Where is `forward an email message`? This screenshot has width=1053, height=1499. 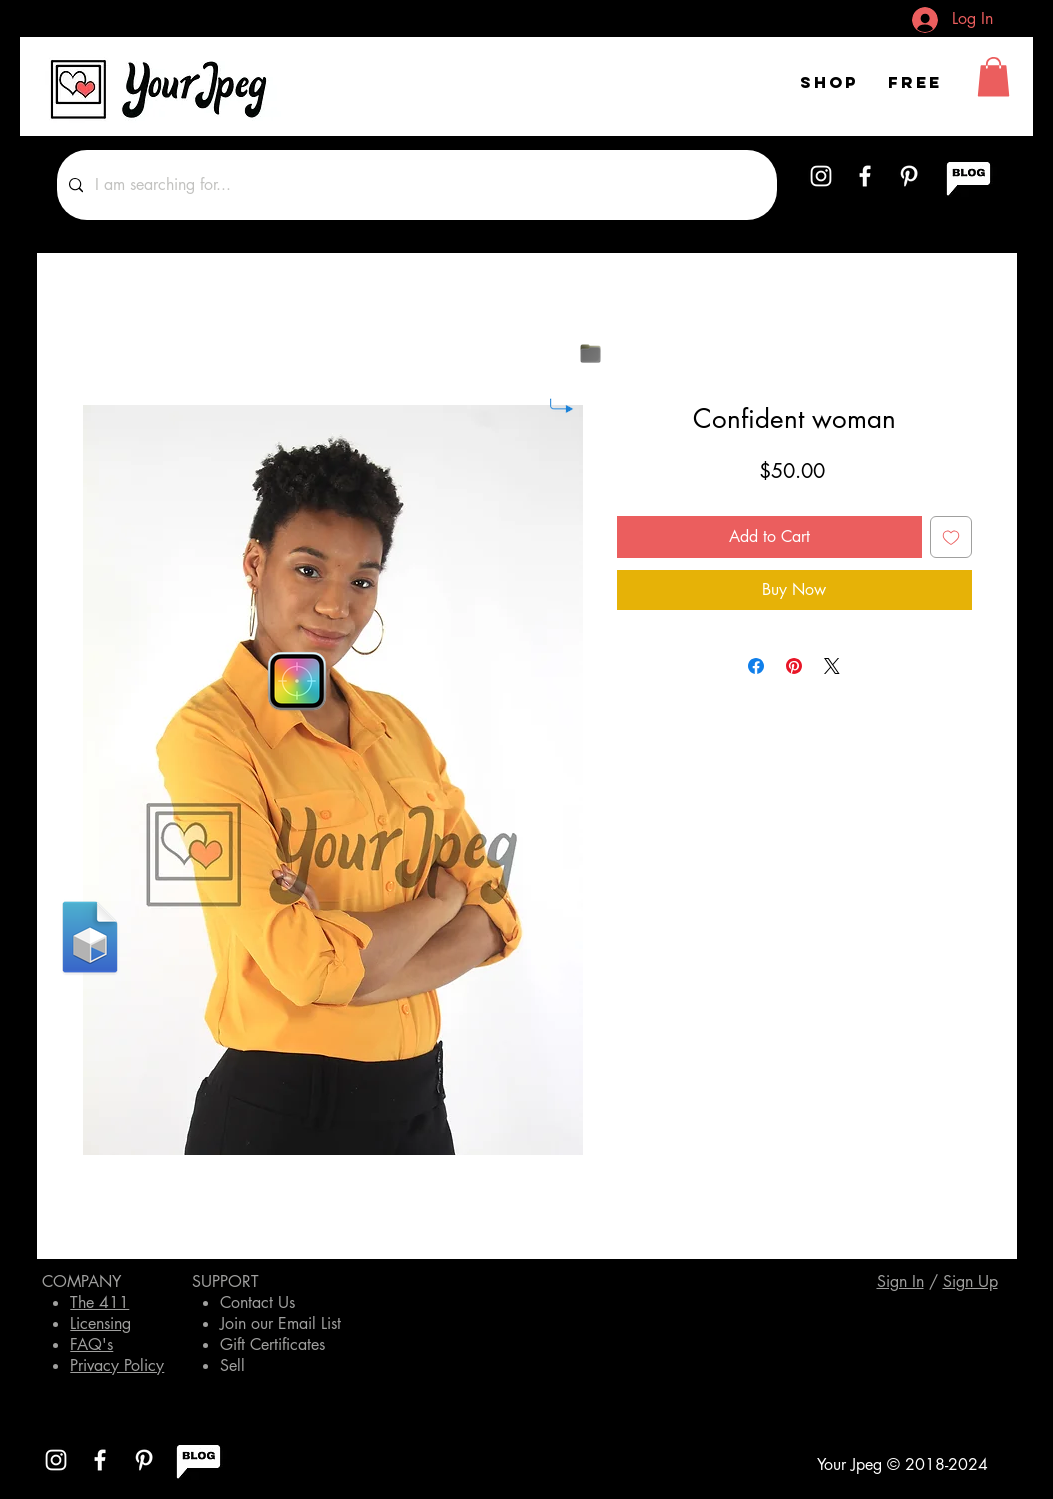
forward an email message is located at coordinates (562, 404).